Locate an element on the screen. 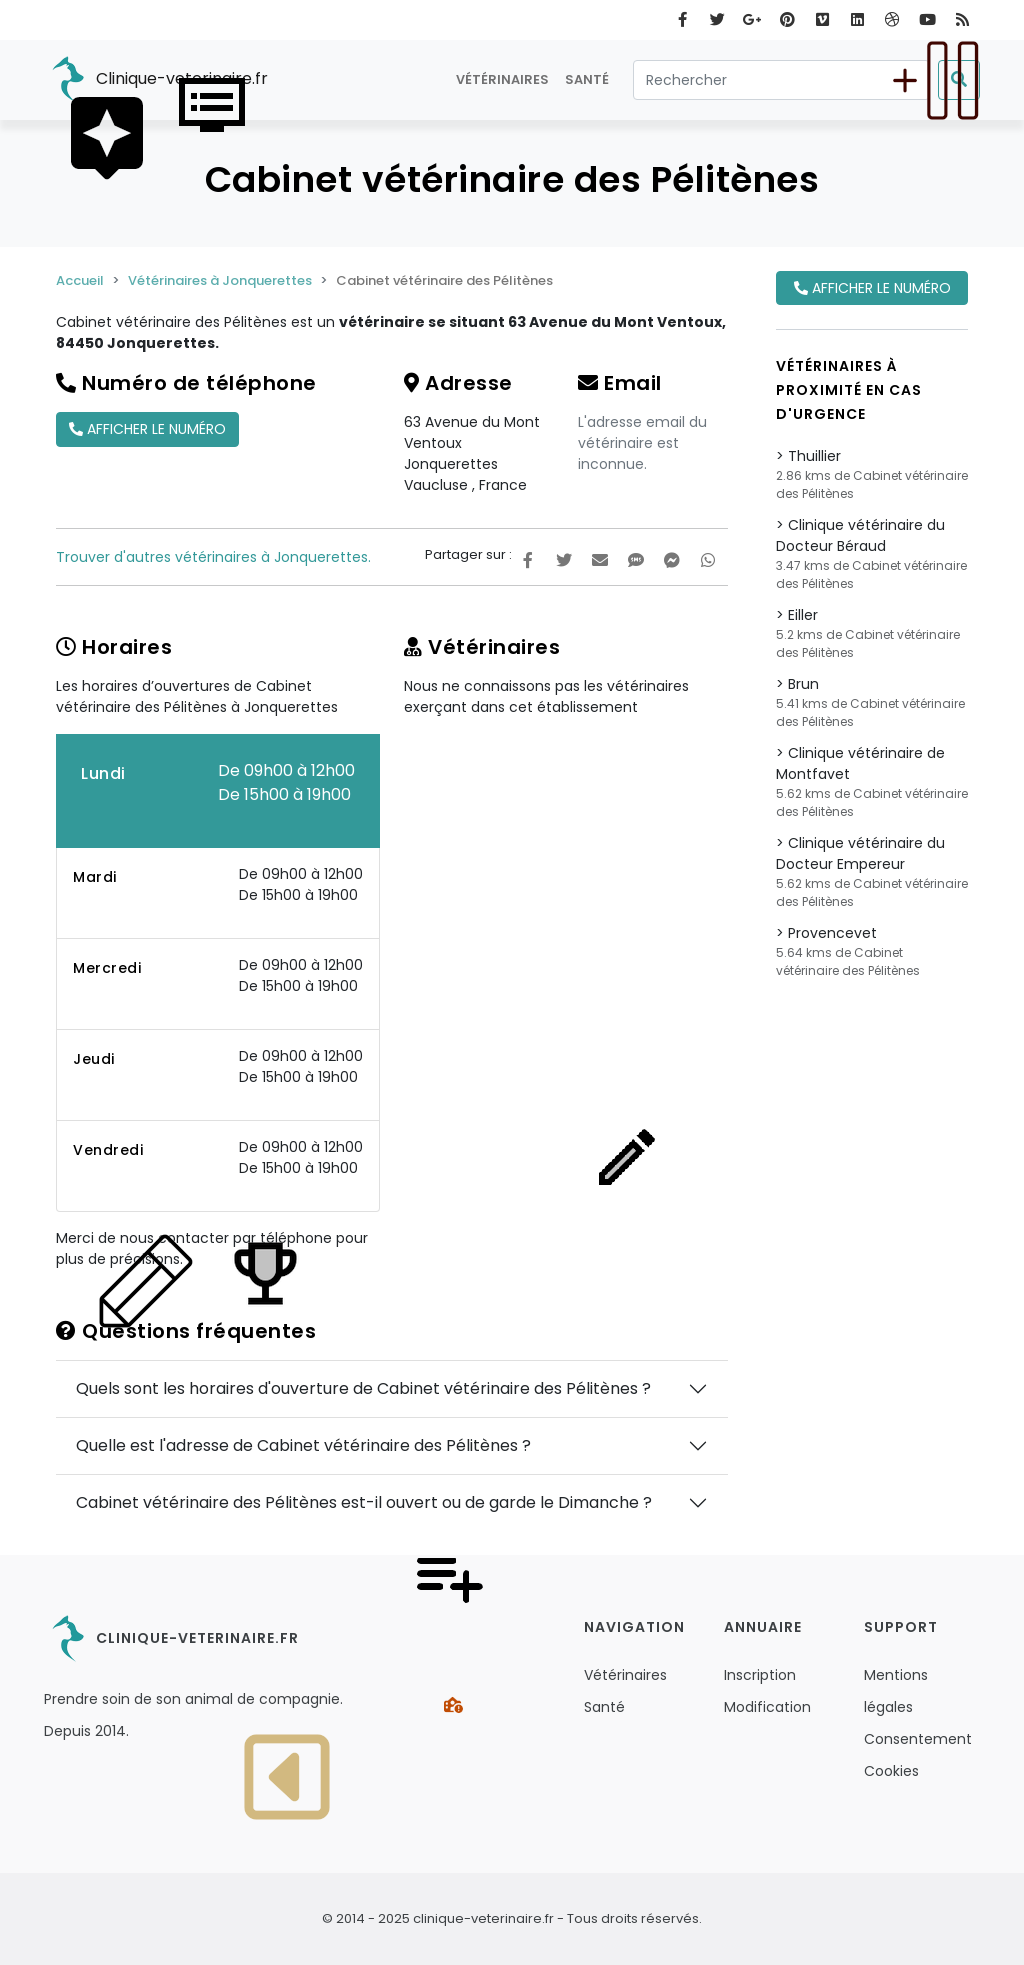  navigate to the previous item or screen is located at coordinates (287, 1777).